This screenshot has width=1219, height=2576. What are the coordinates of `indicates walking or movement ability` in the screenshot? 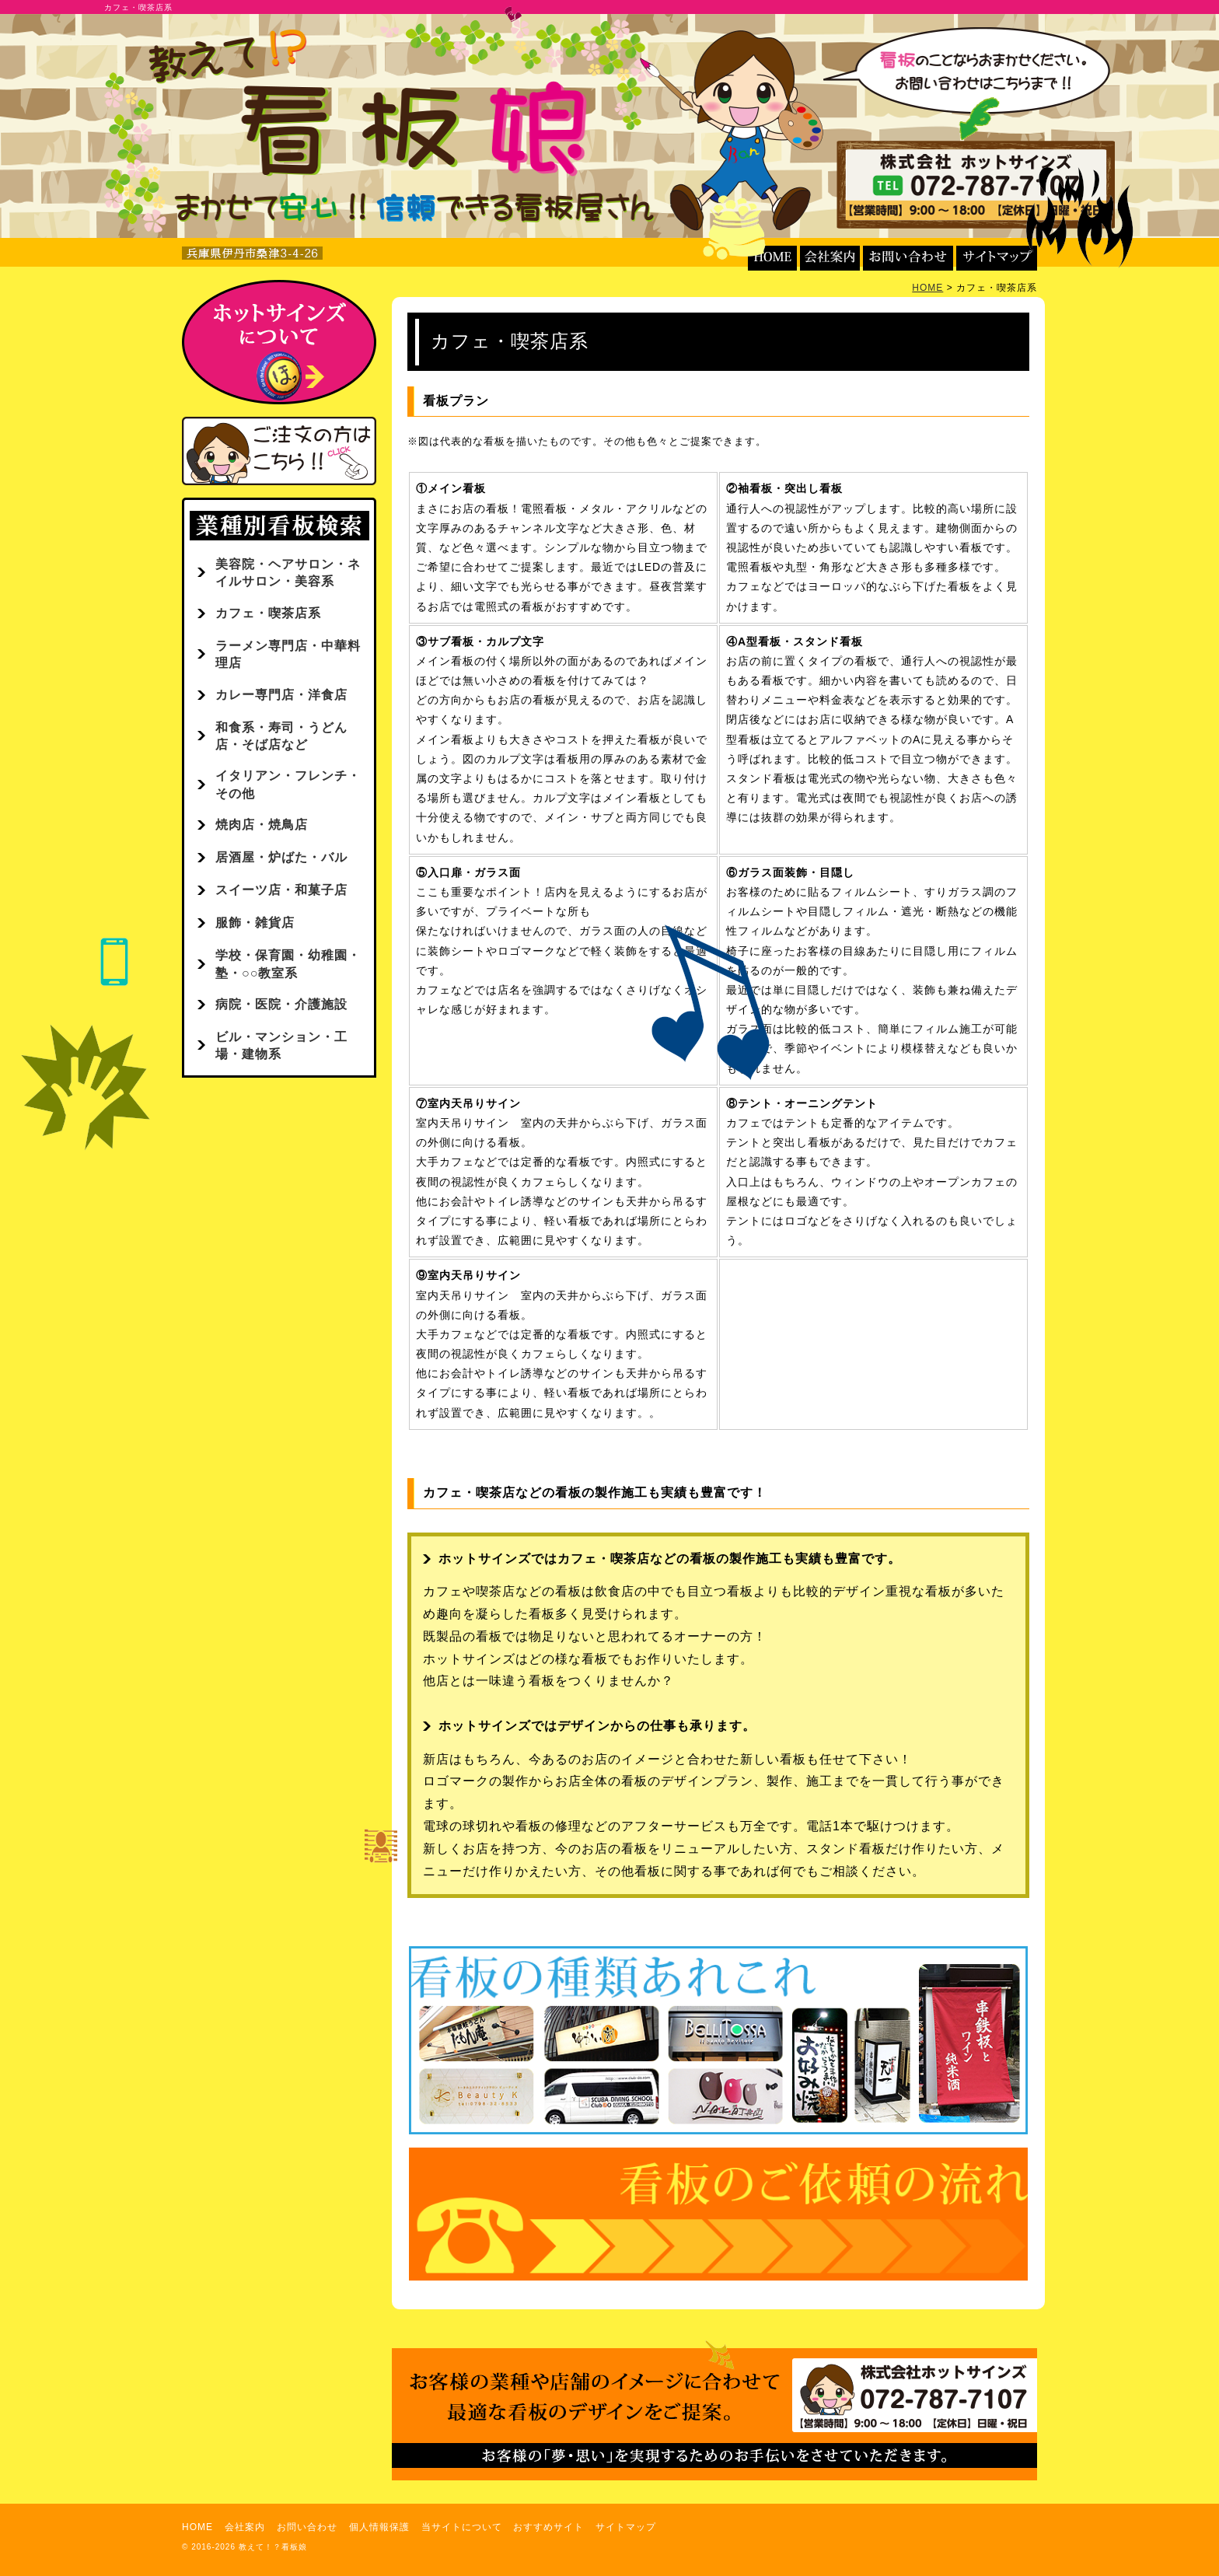 It's located at (513, 14).